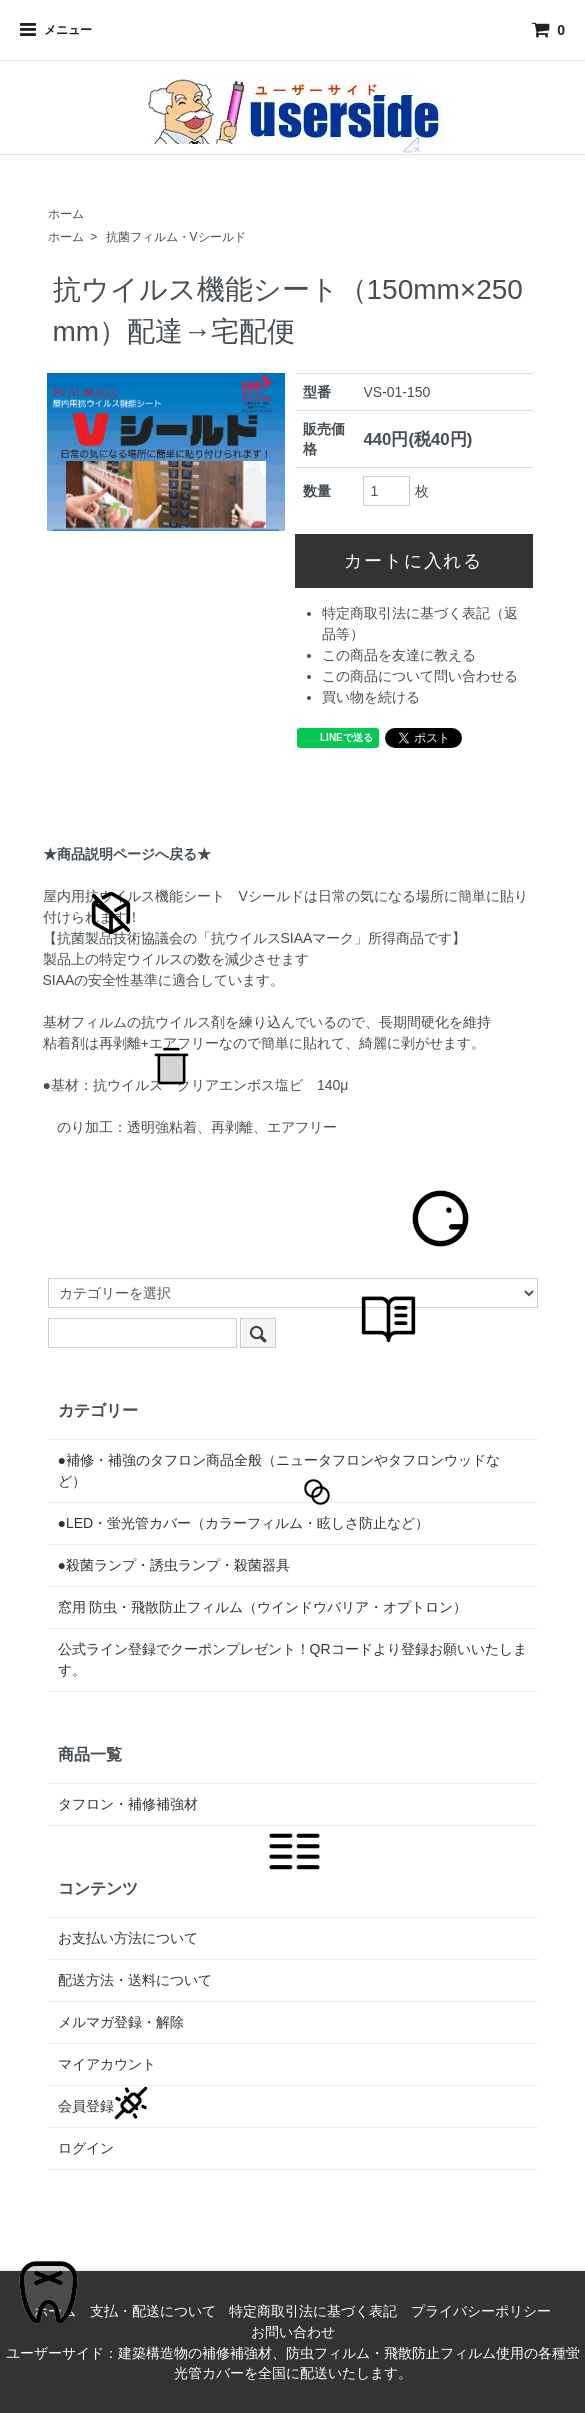 This screenshot has height=2413, width=585. What do you see at coordinates (412, 145) in the screenshot?
I see `no cellular signal available` at bounding box center [412, 145].